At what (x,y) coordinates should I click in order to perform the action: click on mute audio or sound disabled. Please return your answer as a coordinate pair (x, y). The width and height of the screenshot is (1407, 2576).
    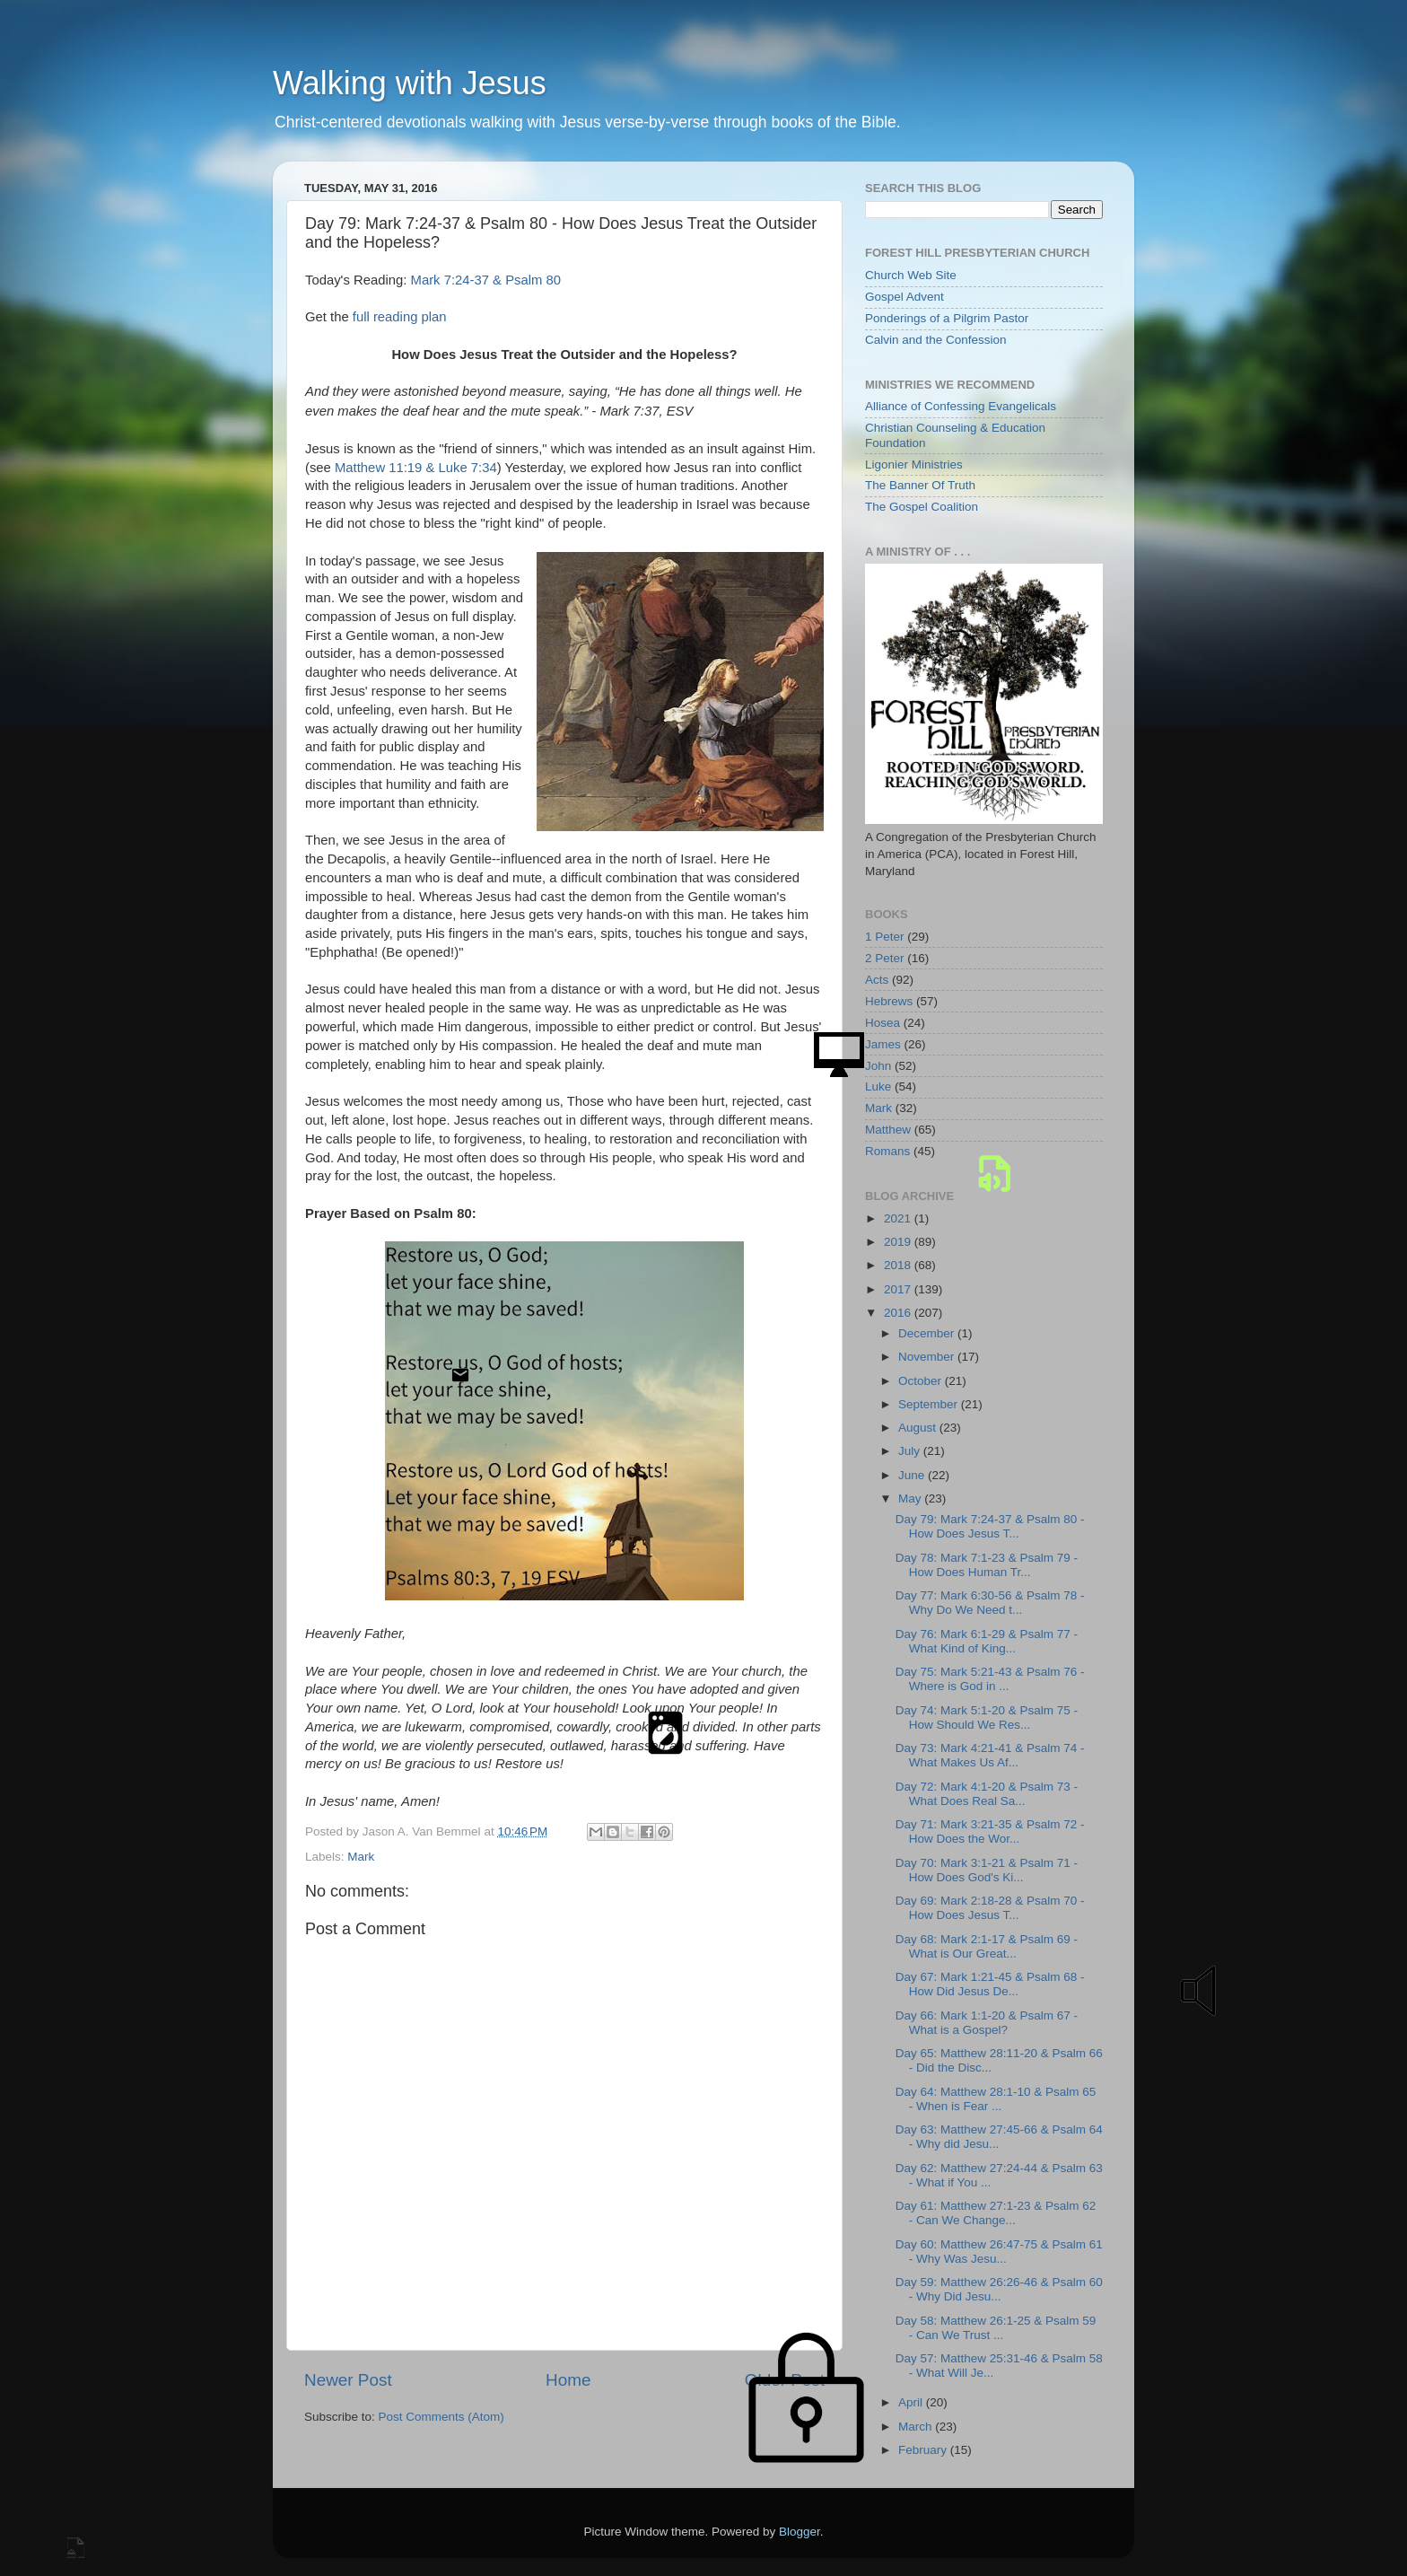
    Looking at the image, I should click on (1208, 1991).